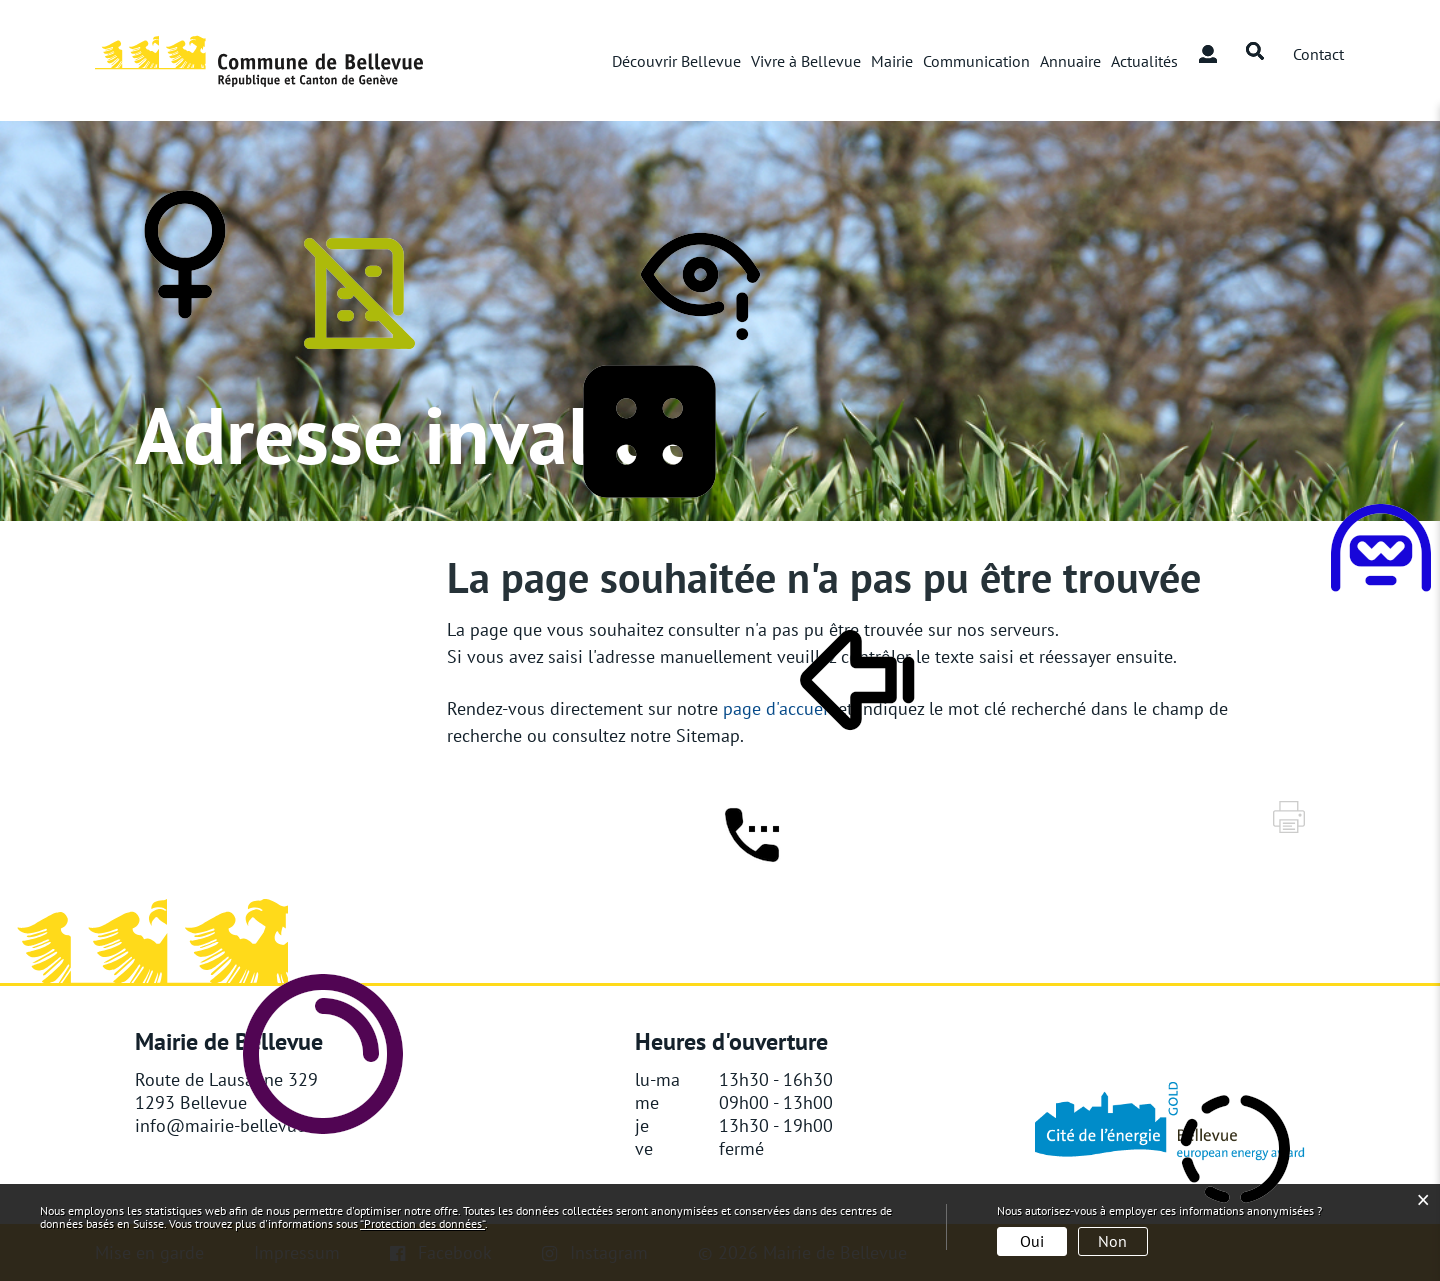 Image resolution: width=1440 pixels, height=1281 pixels. I want to click on apply inner shadow effect to top-right corner, so click(323, 1054).